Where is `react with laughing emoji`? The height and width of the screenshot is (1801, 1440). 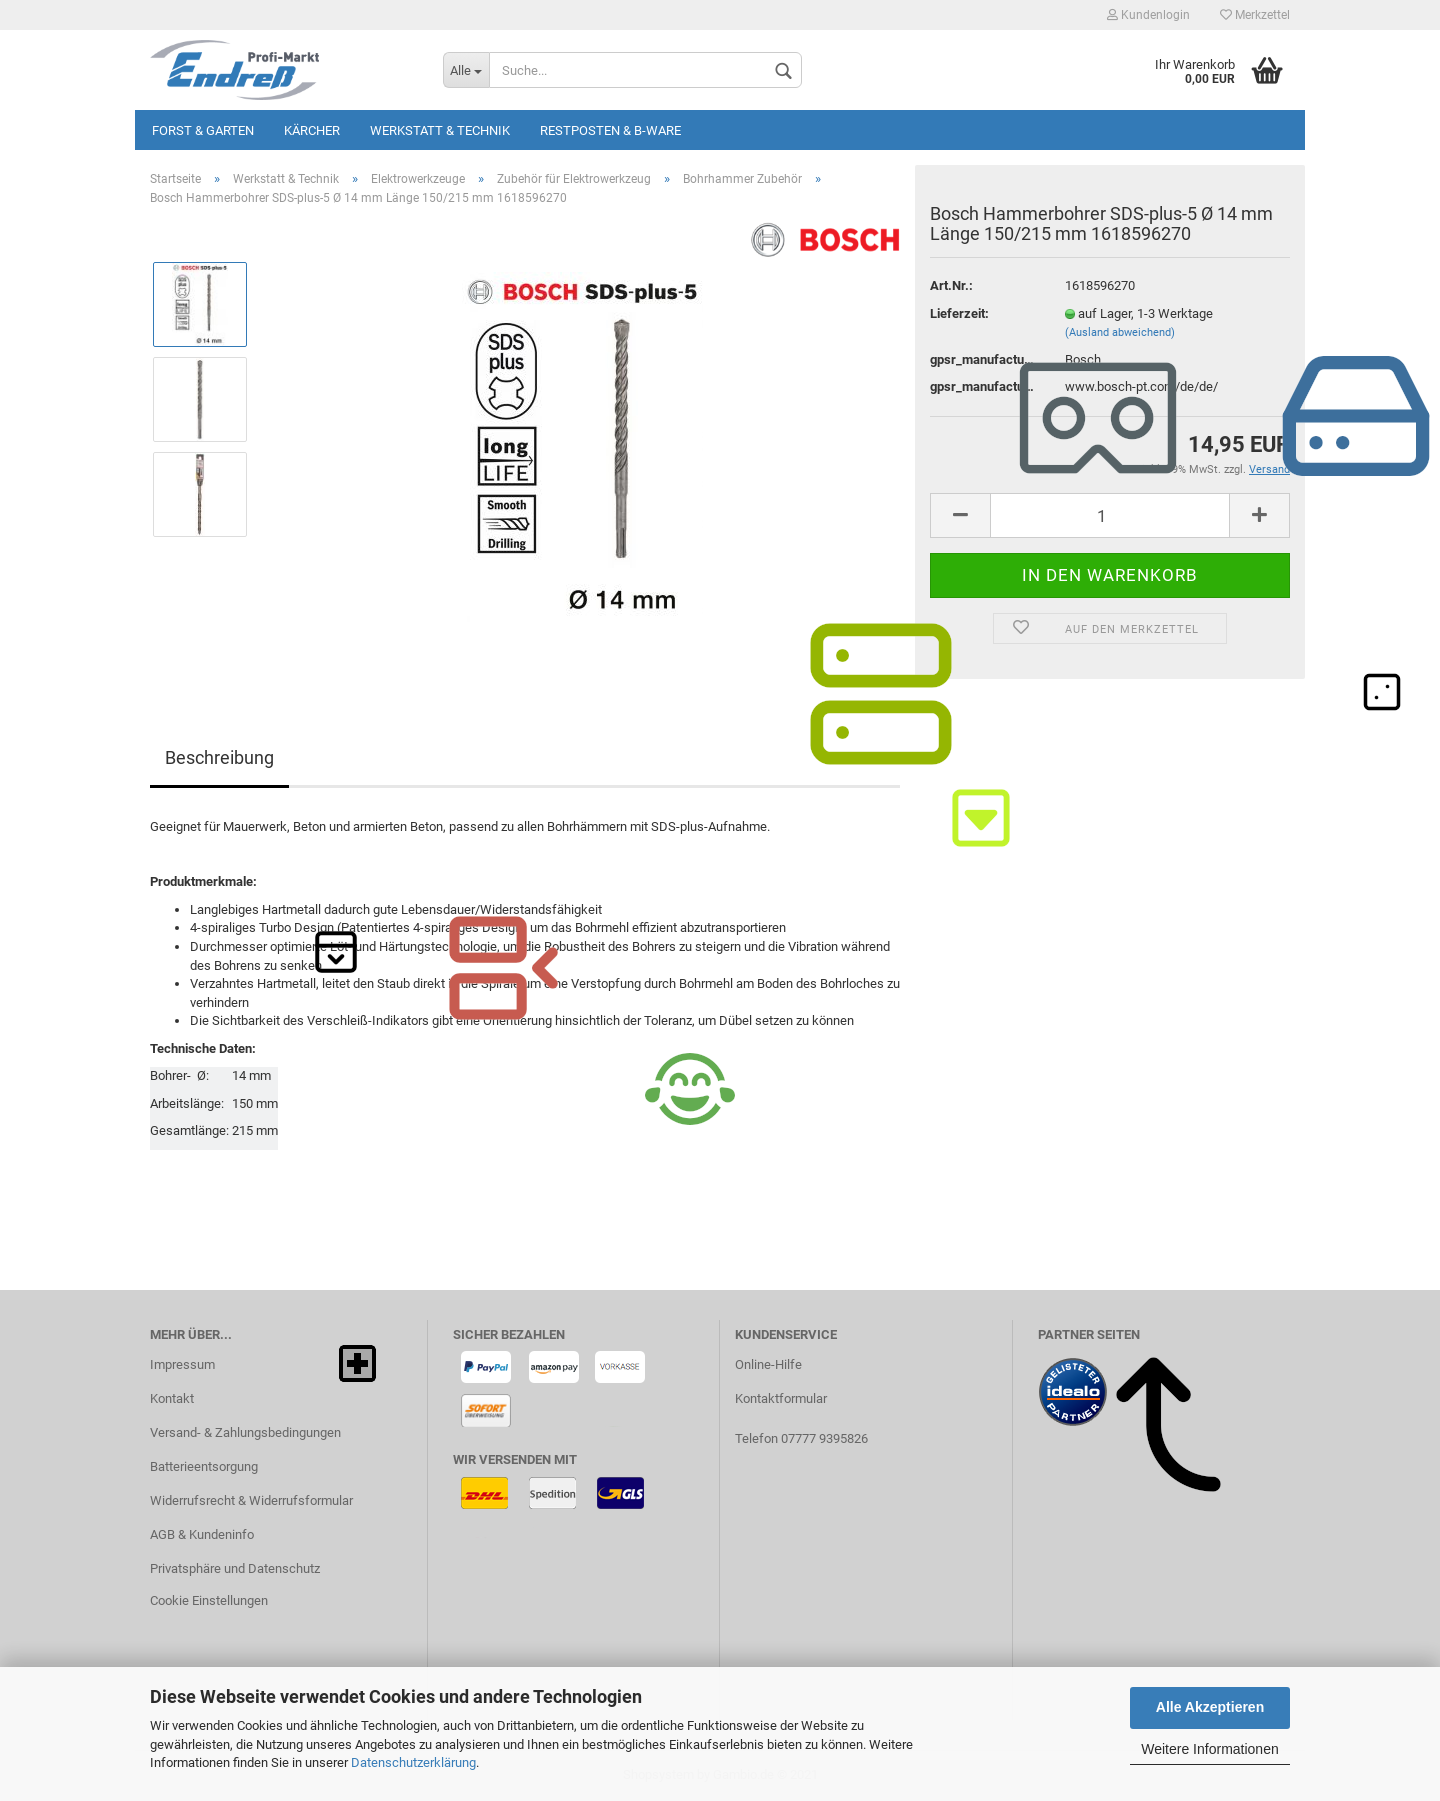
react with laughing emoji is located at coordinates (690, 1089).